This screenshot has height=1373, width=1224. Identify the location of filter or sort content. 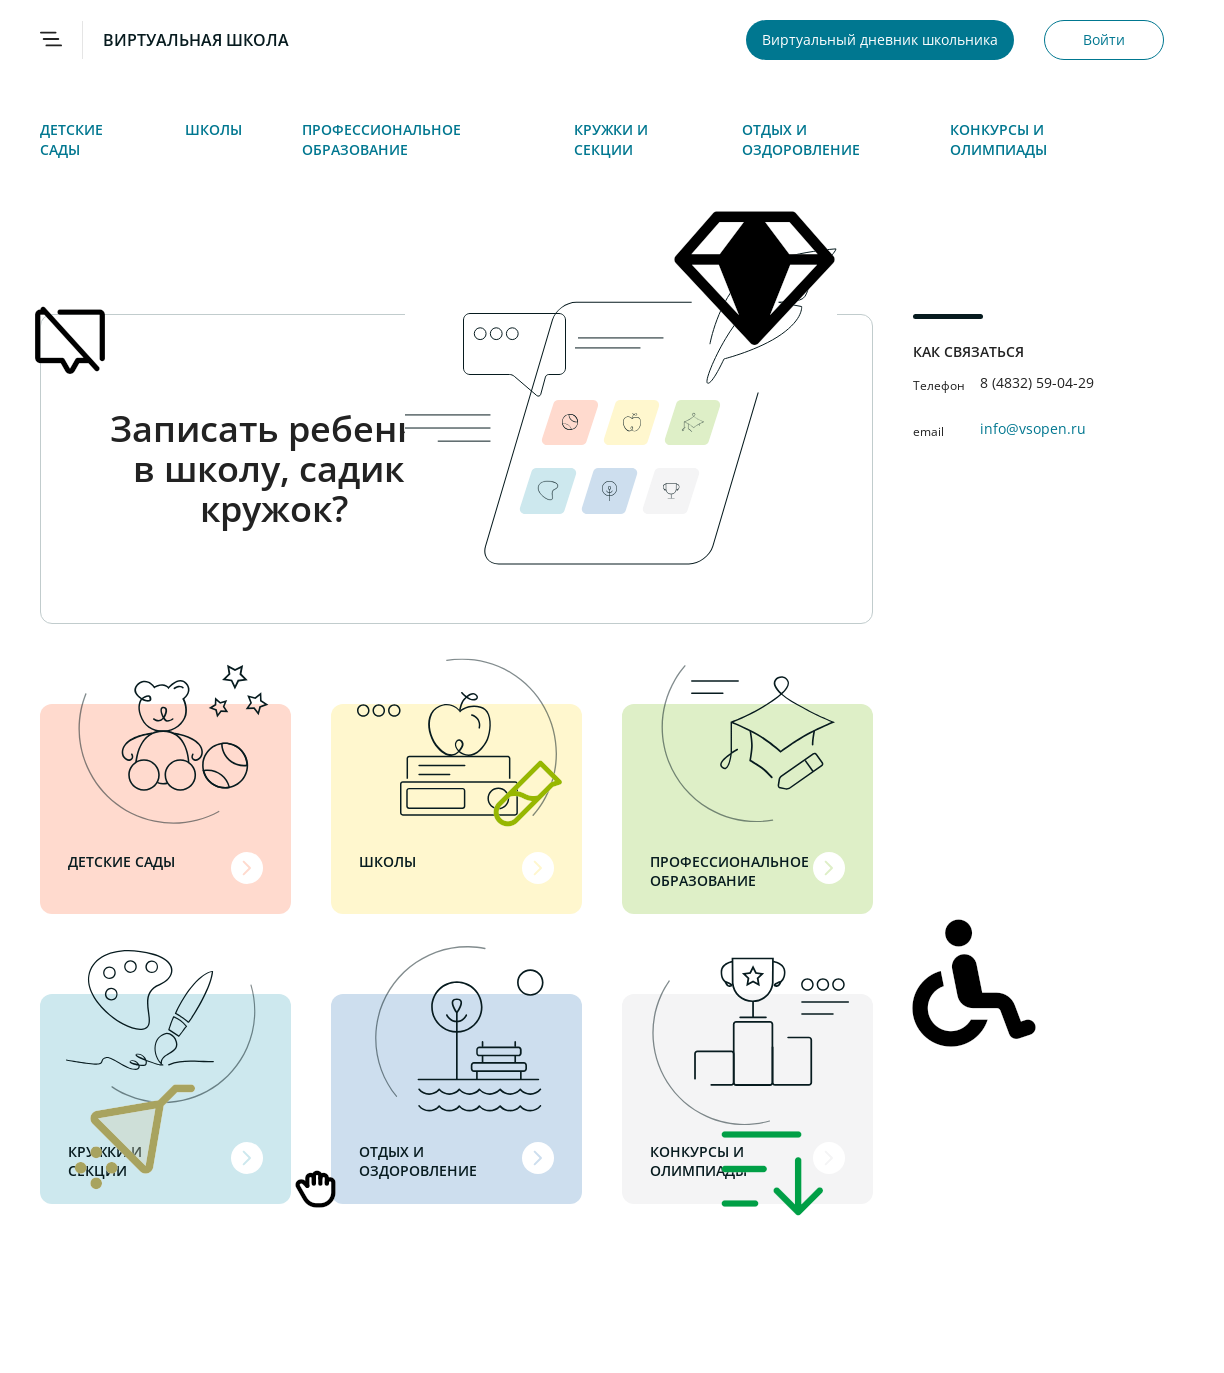
(133, 1131).